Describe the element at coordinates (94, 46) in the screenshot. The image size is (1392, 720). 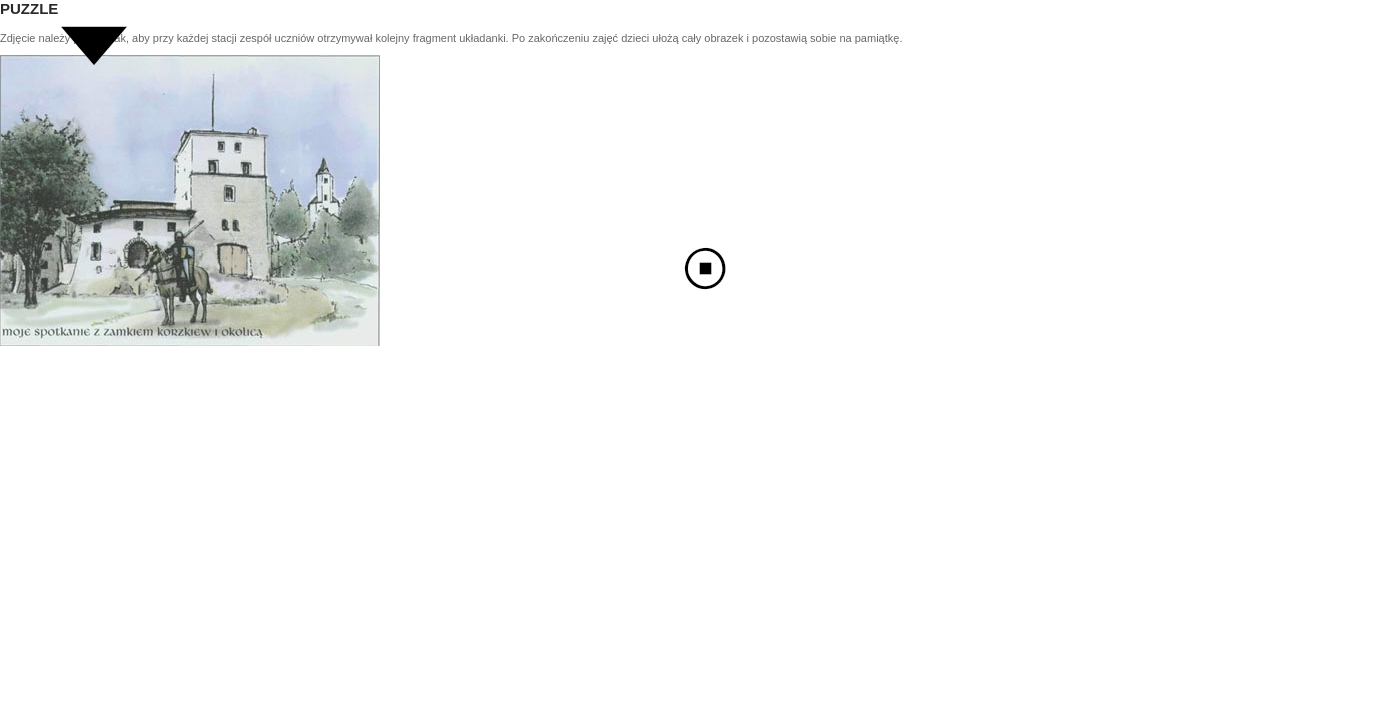
I see `expand a dropdown menu` at that location.